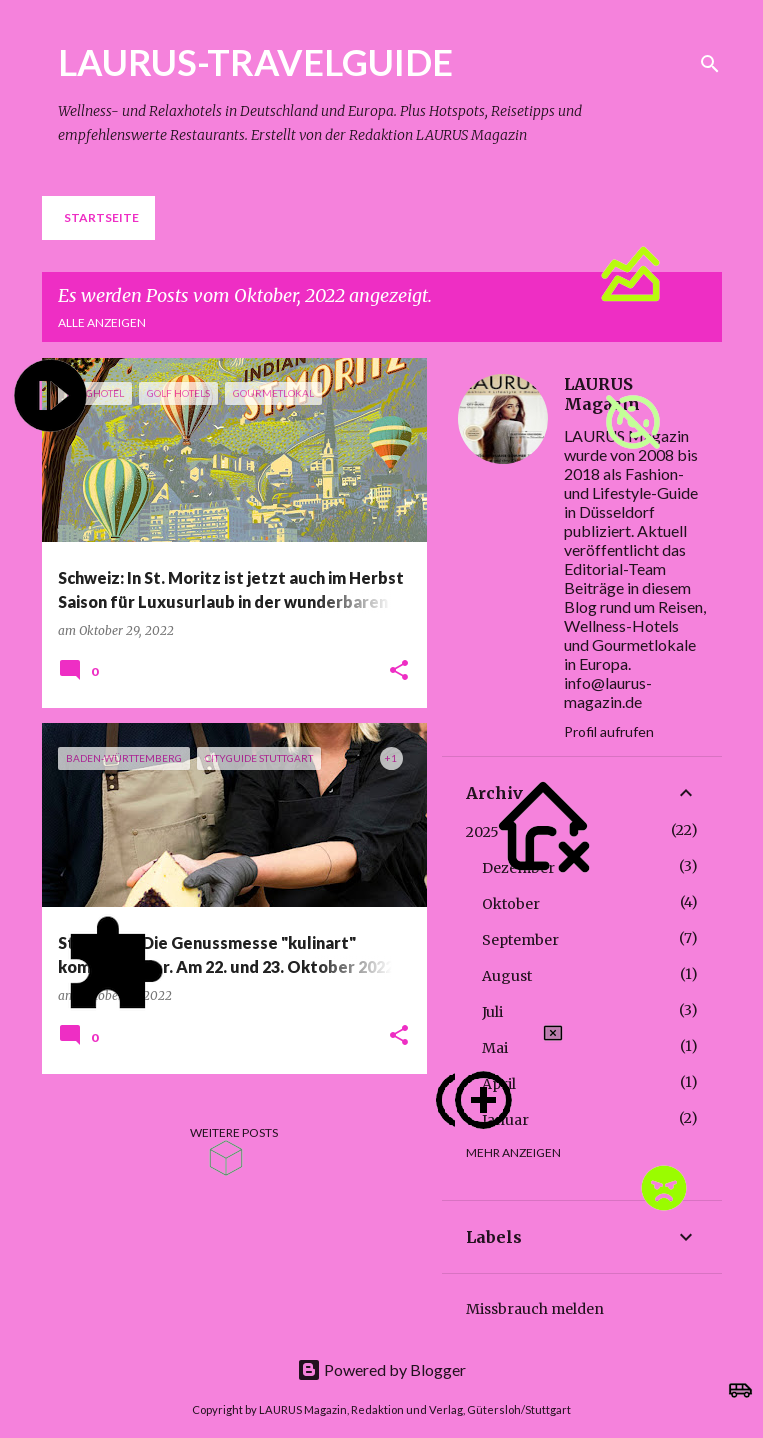 The image size is (763, 1438). Describe the element at coordinates (114, 964) in the screenshot. I see `manage browser extensions` at that location.